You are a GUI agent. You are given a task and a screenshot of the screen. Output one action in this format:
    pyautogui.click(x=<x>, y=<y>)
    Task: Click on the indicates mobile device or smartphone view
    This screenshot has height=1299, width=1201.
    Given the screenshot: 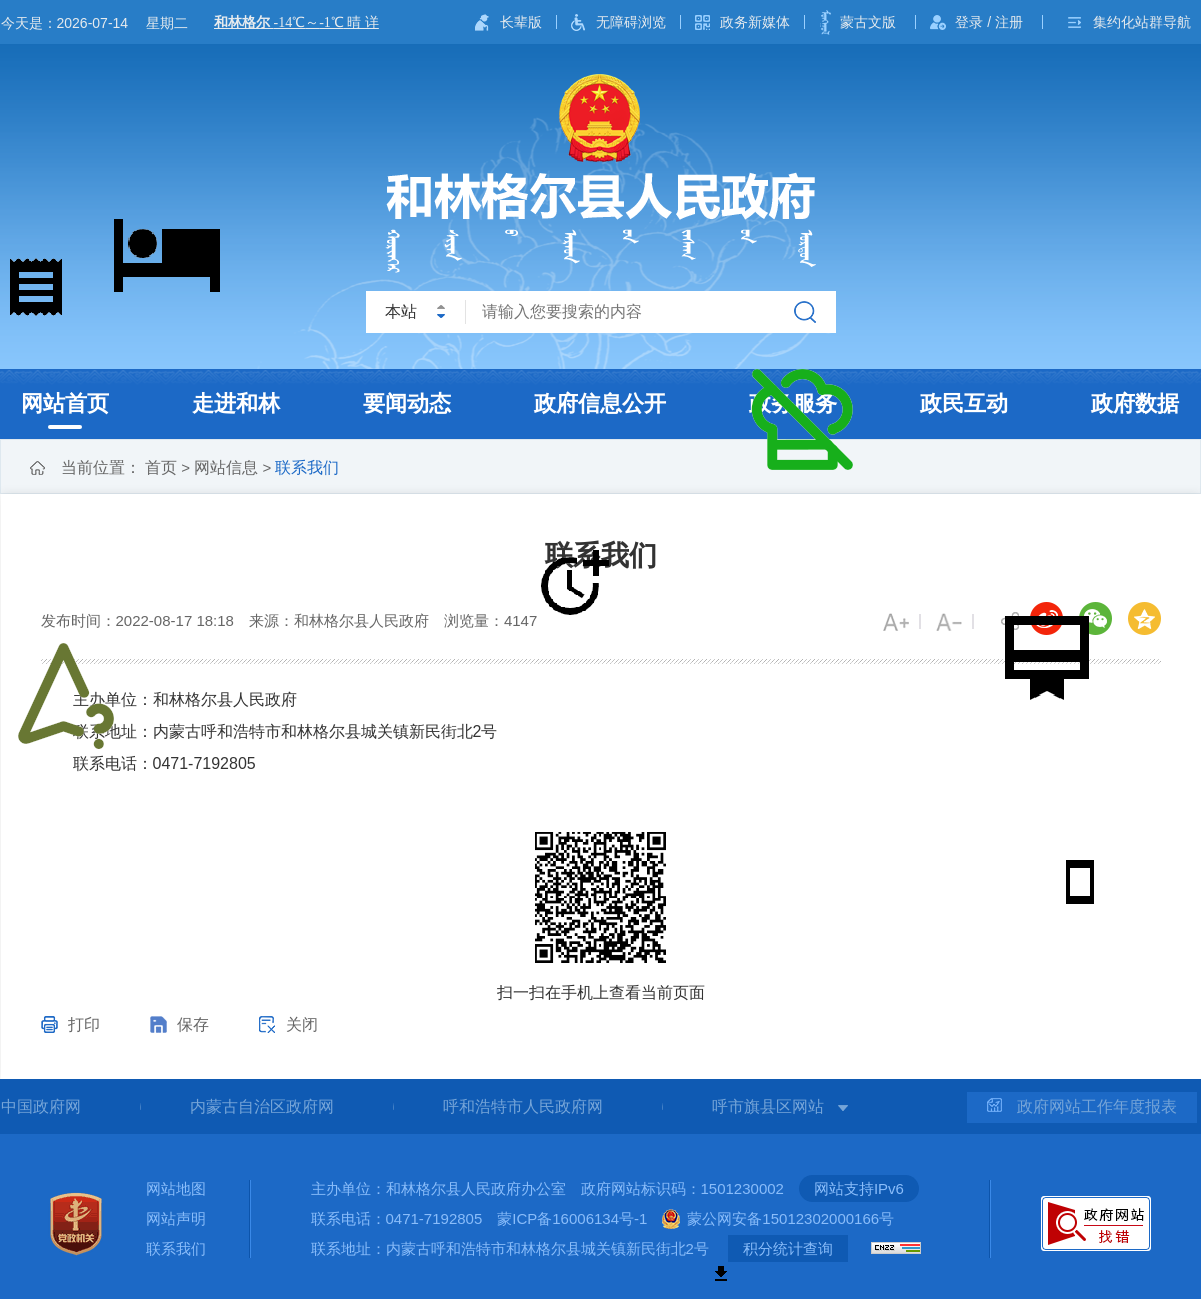 What is the action you would take?
    pyautogui.click(x=1080, y=882)
    